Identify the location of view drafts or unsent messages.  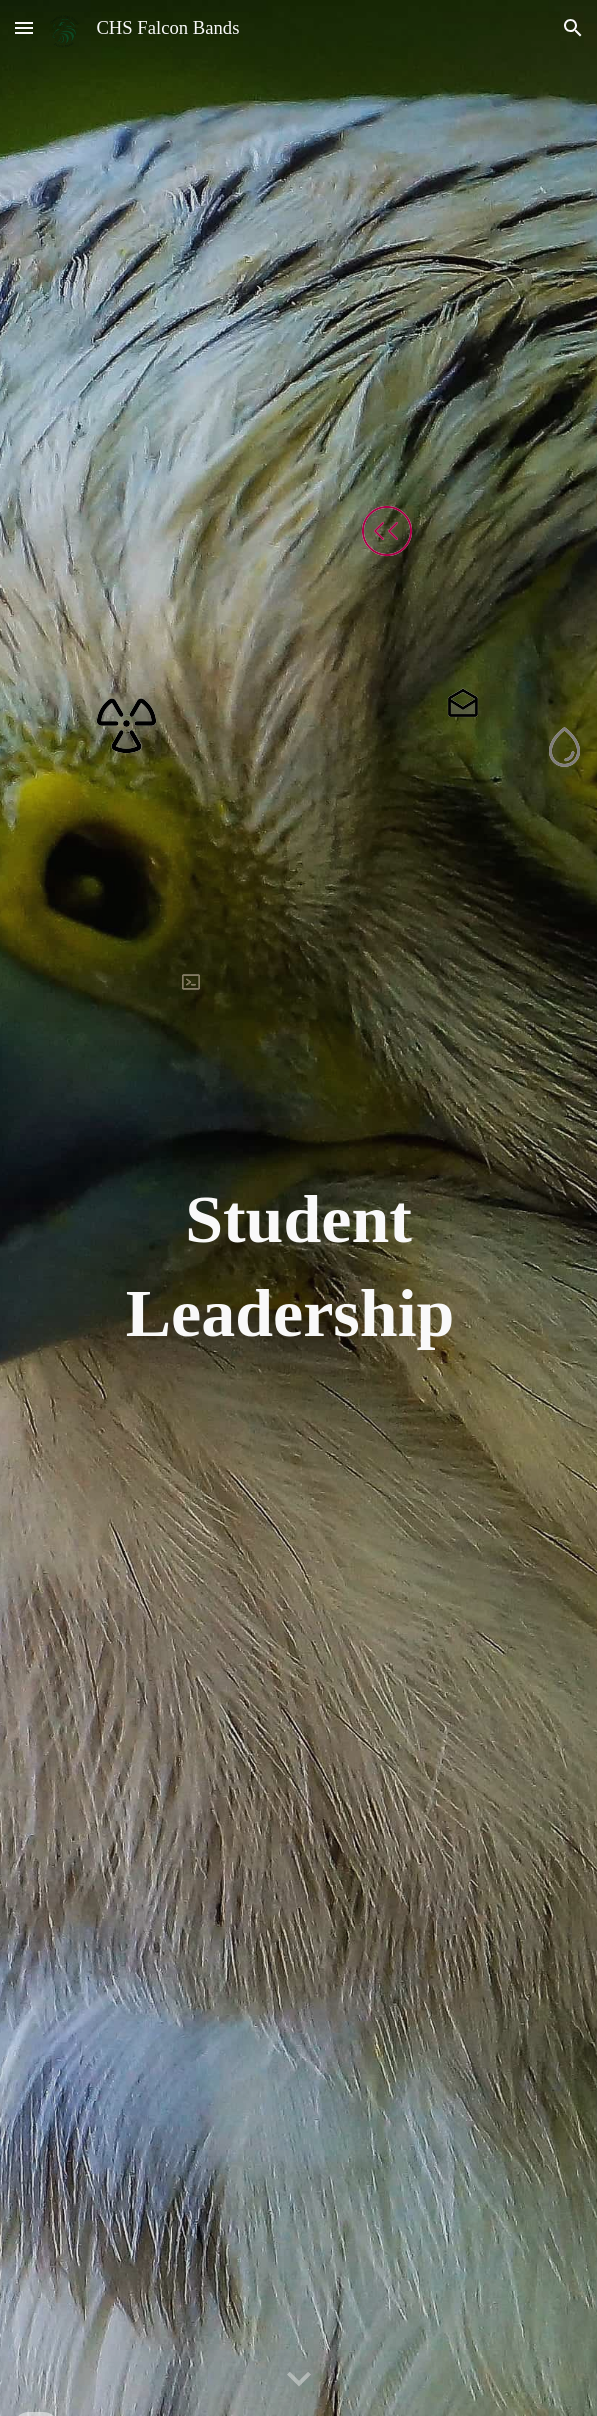
(463, 705).